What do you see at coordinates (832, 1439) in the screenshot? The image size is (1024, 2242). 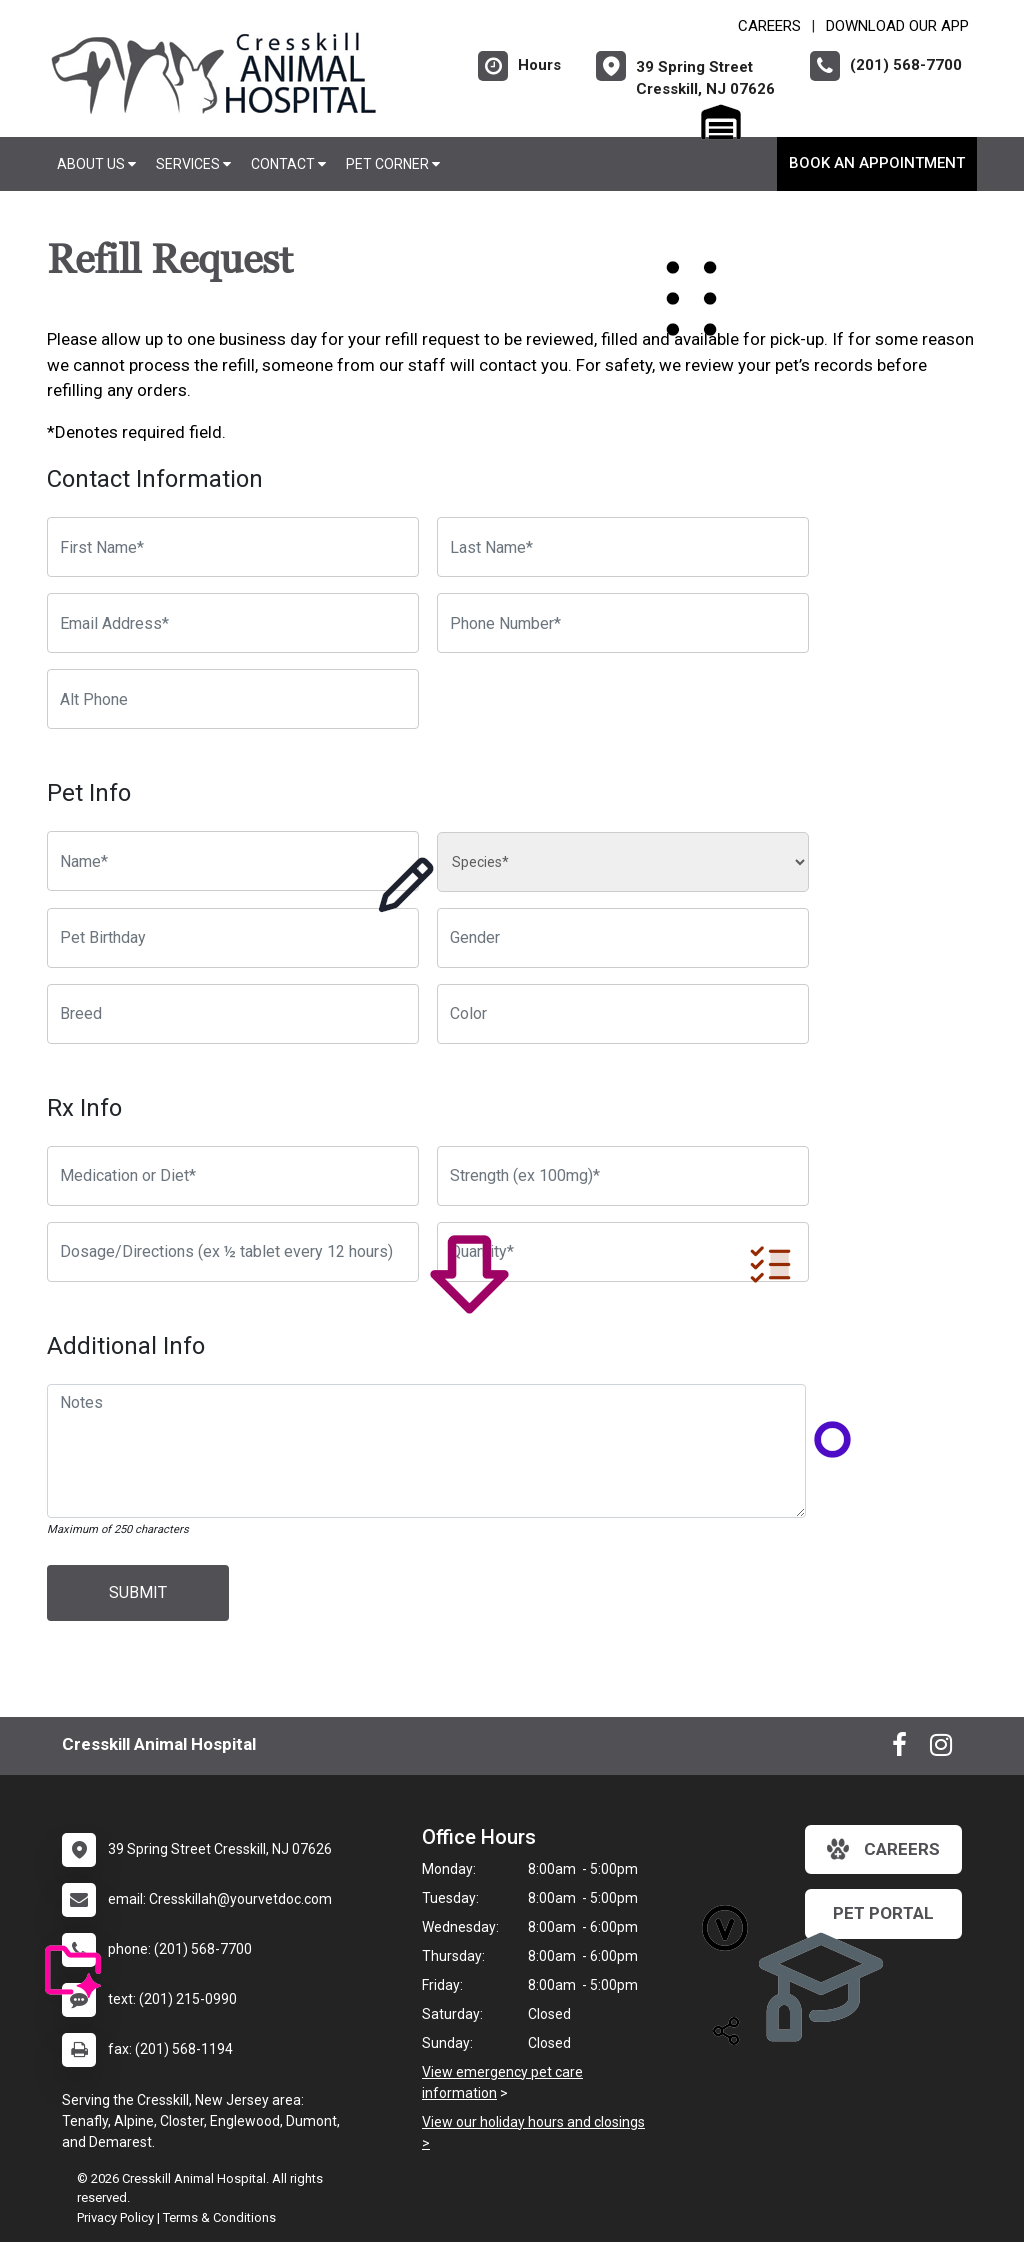 I see `indicates an unread notification or new item` at bounding box center [832, 1439].